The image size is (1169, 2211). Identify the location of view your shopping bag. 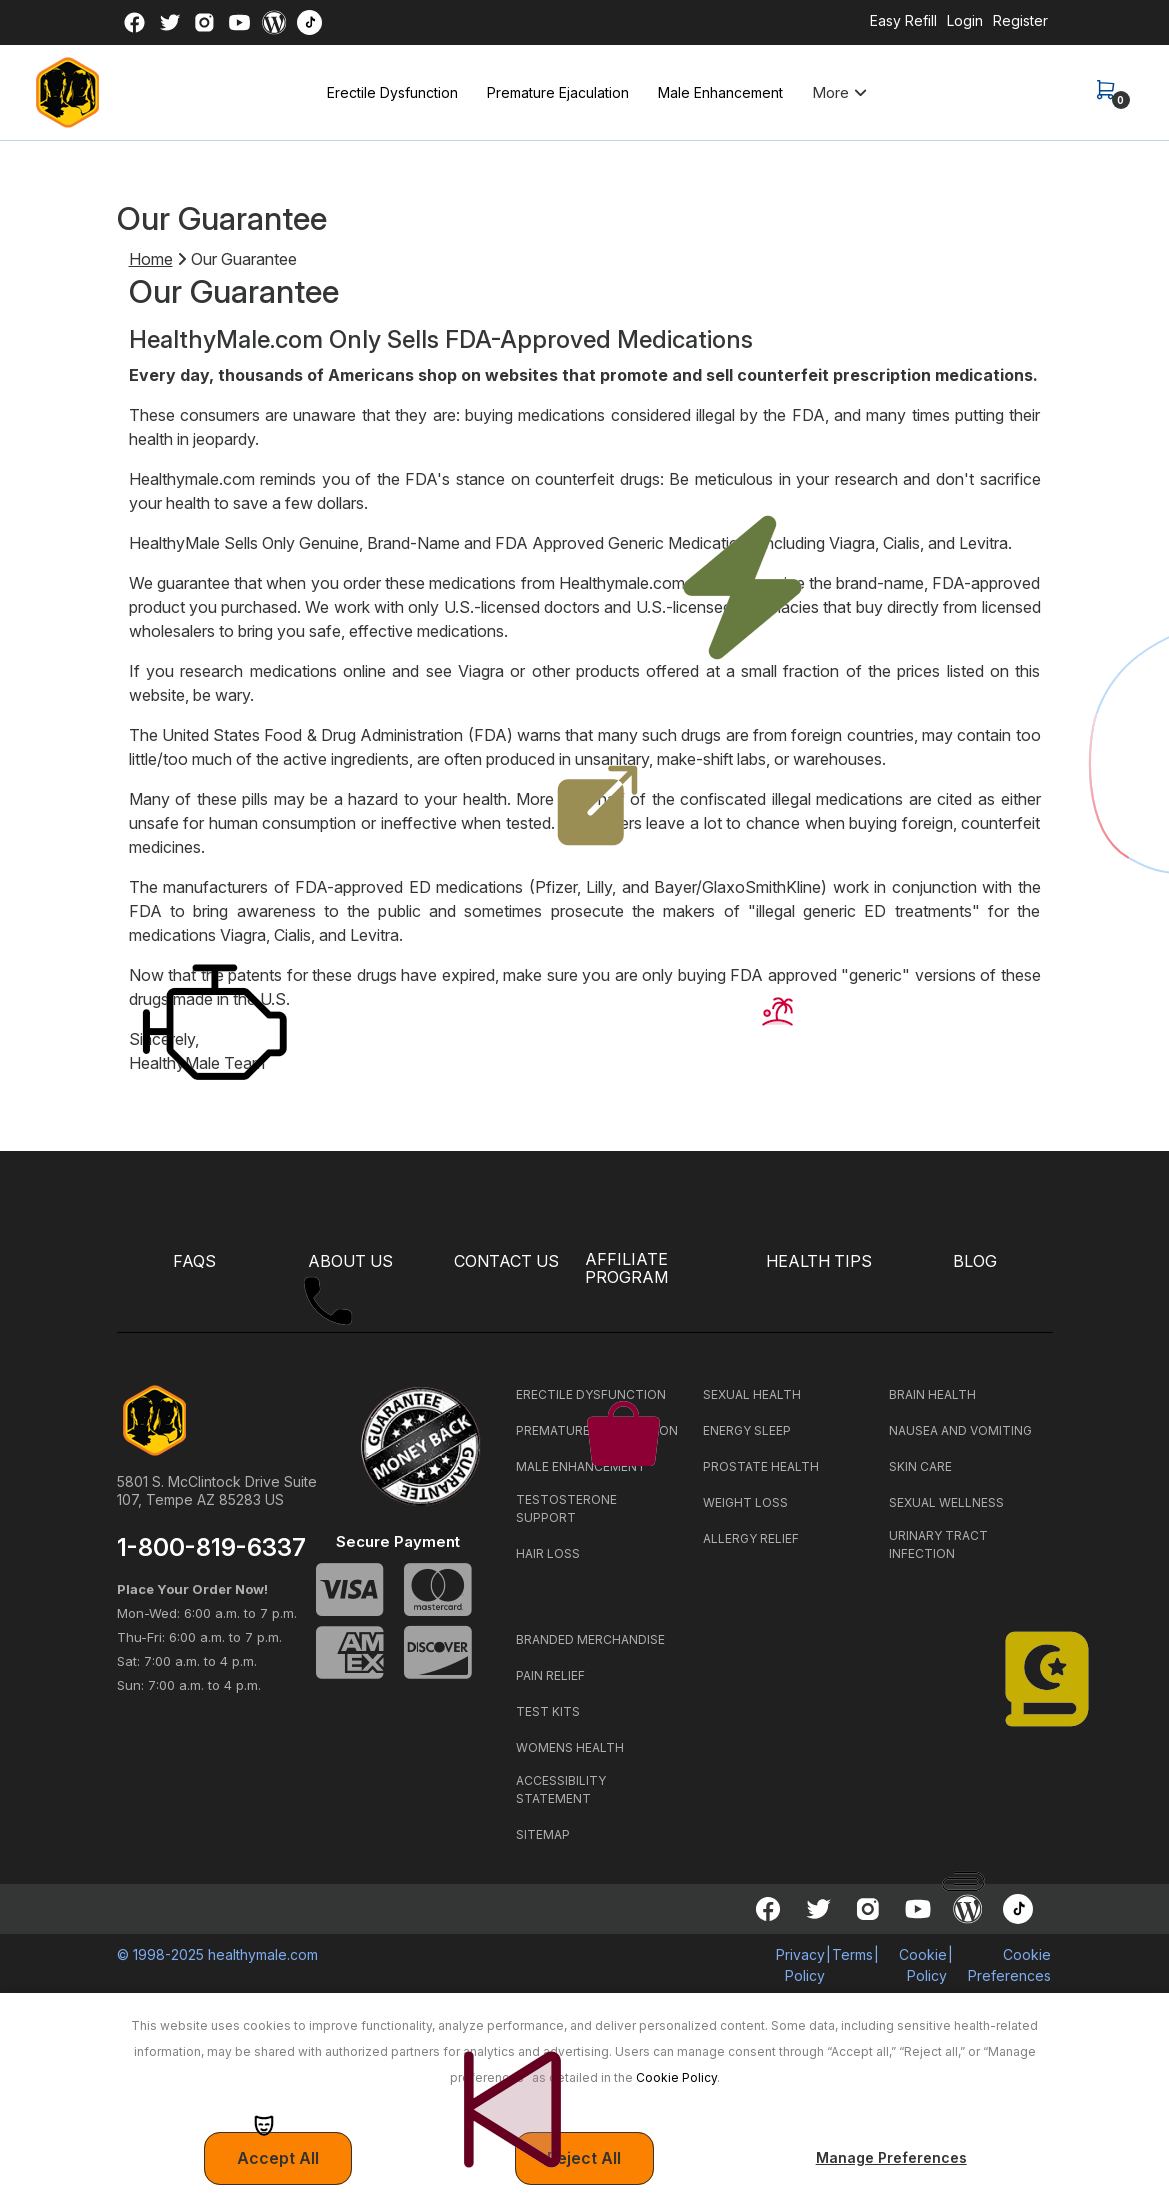
(623, 1437).